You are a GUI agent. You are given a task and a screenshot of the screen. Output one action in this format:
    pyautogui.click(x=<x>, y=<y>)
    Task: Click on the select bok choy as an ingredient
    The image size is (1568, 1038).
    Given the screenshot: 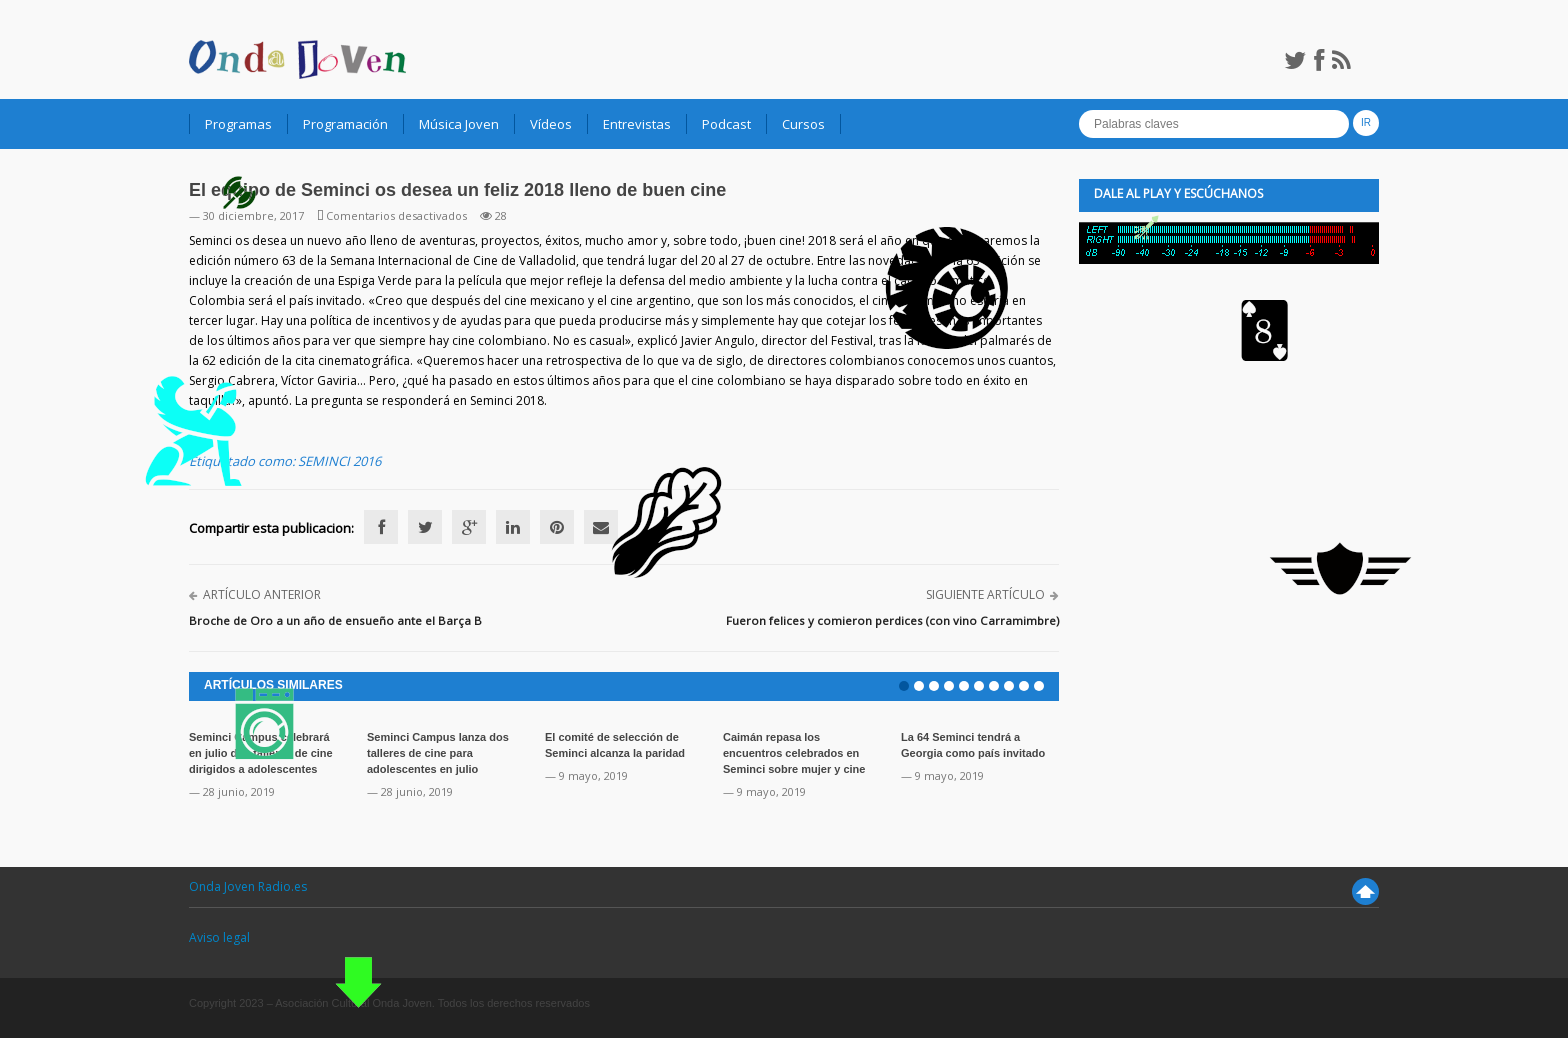 What is the action you would take?
    pyautogui.click(x=666, y=522)
    